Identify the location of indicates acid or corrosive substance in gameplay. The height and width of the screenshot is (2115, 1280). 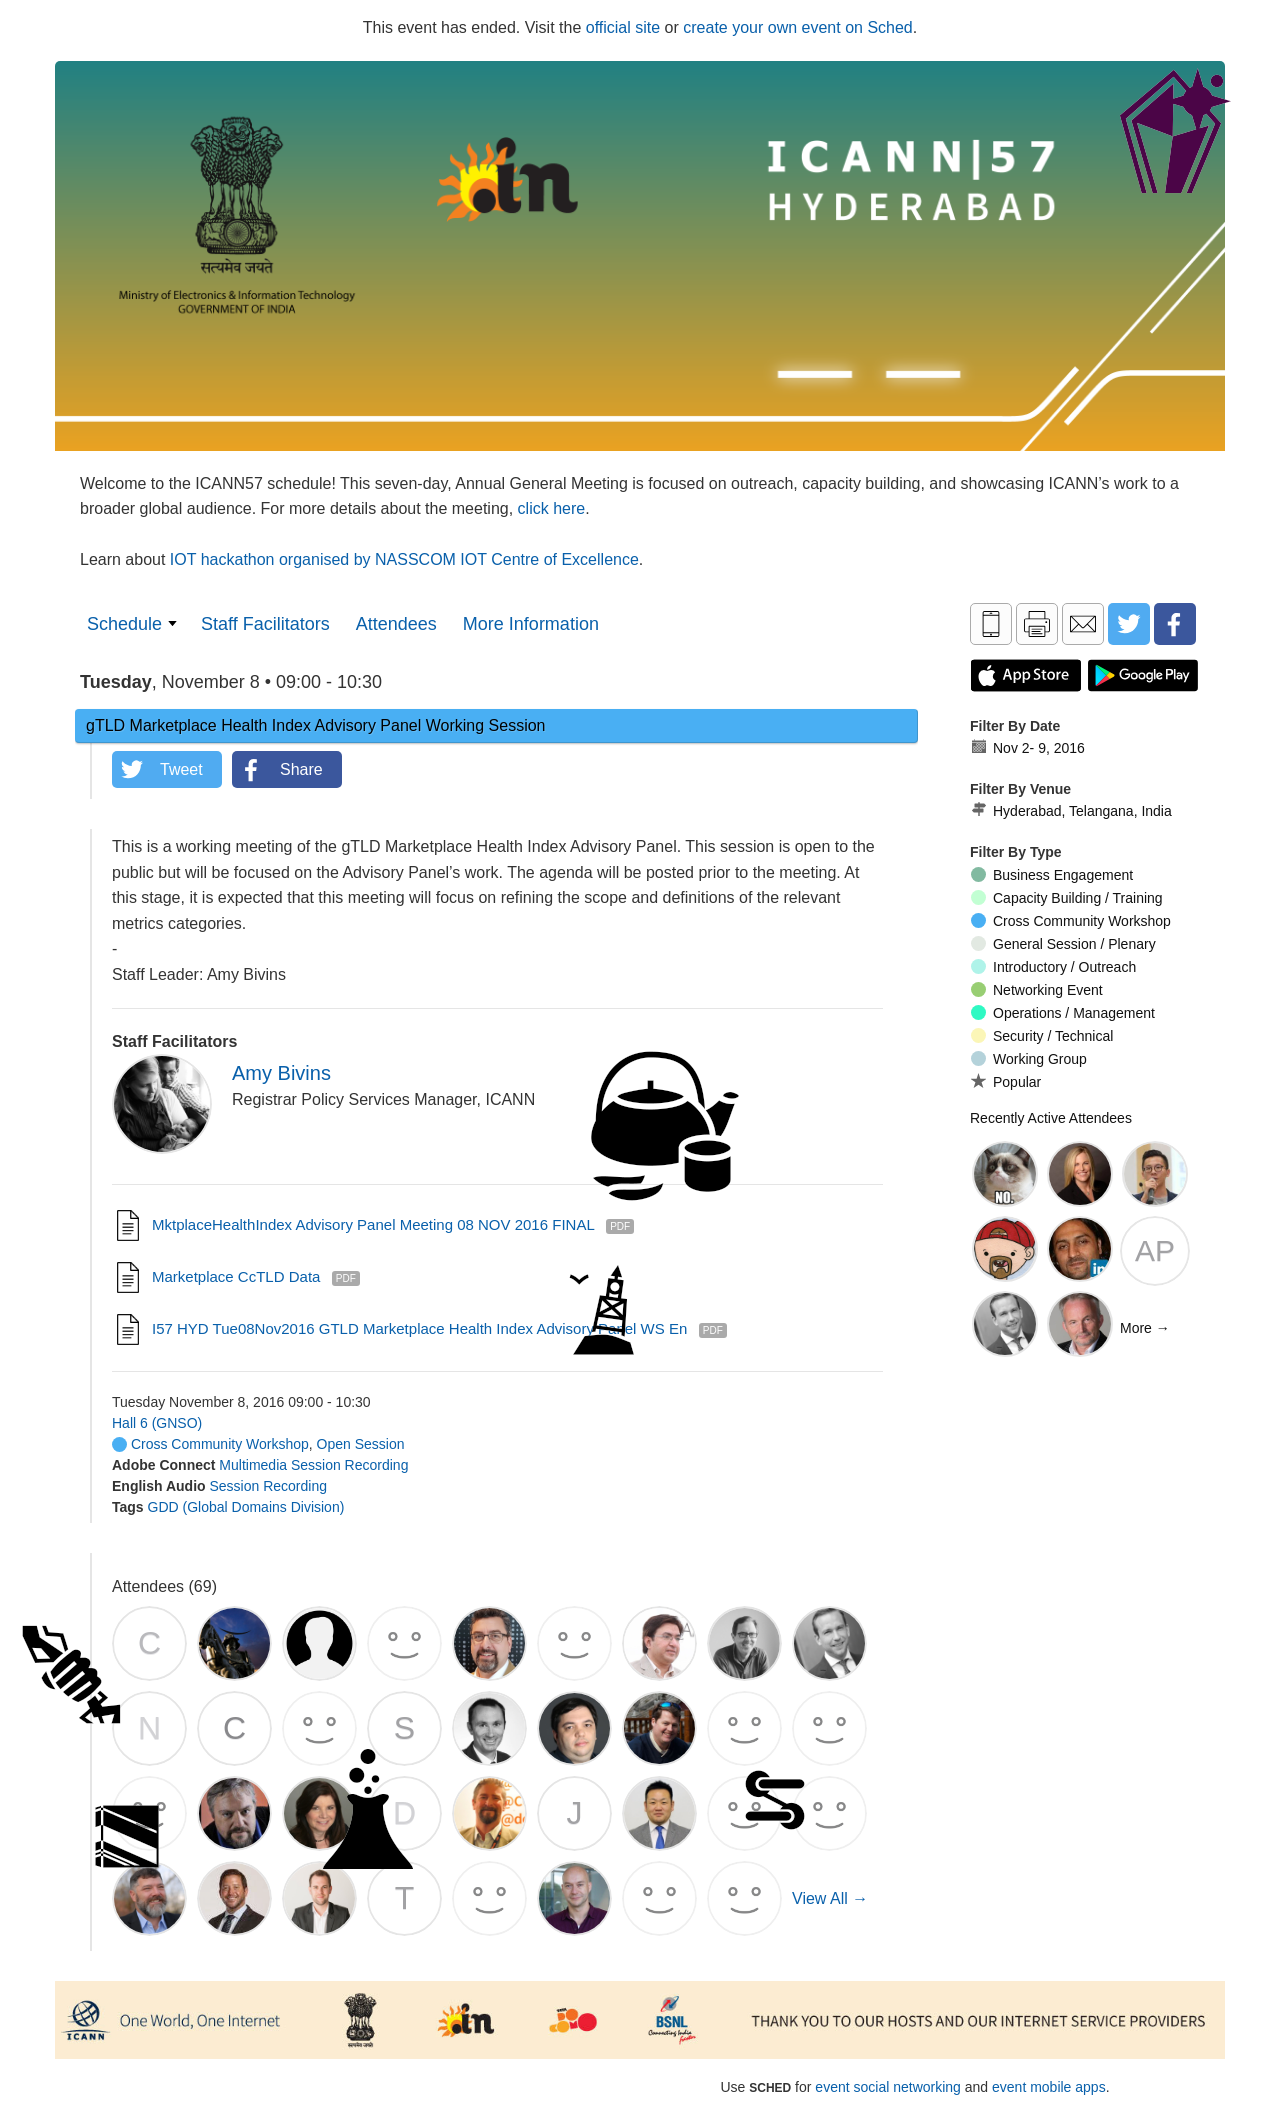
(368, 1809).